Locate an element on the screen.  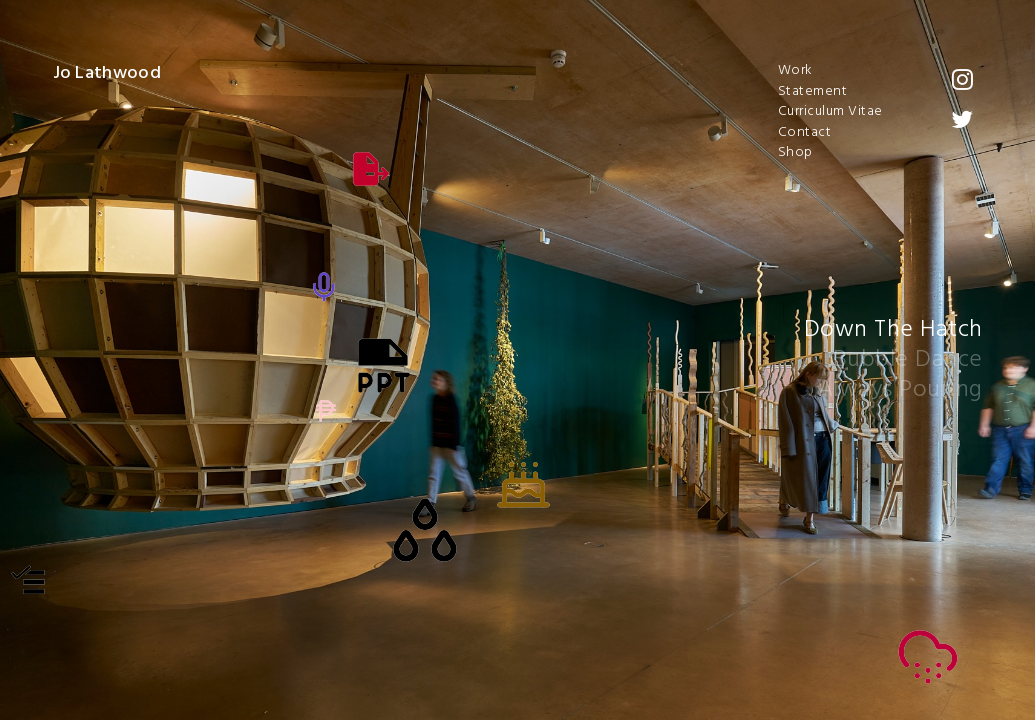
indicates philippine peso currency is located at coordinates (326, 411).